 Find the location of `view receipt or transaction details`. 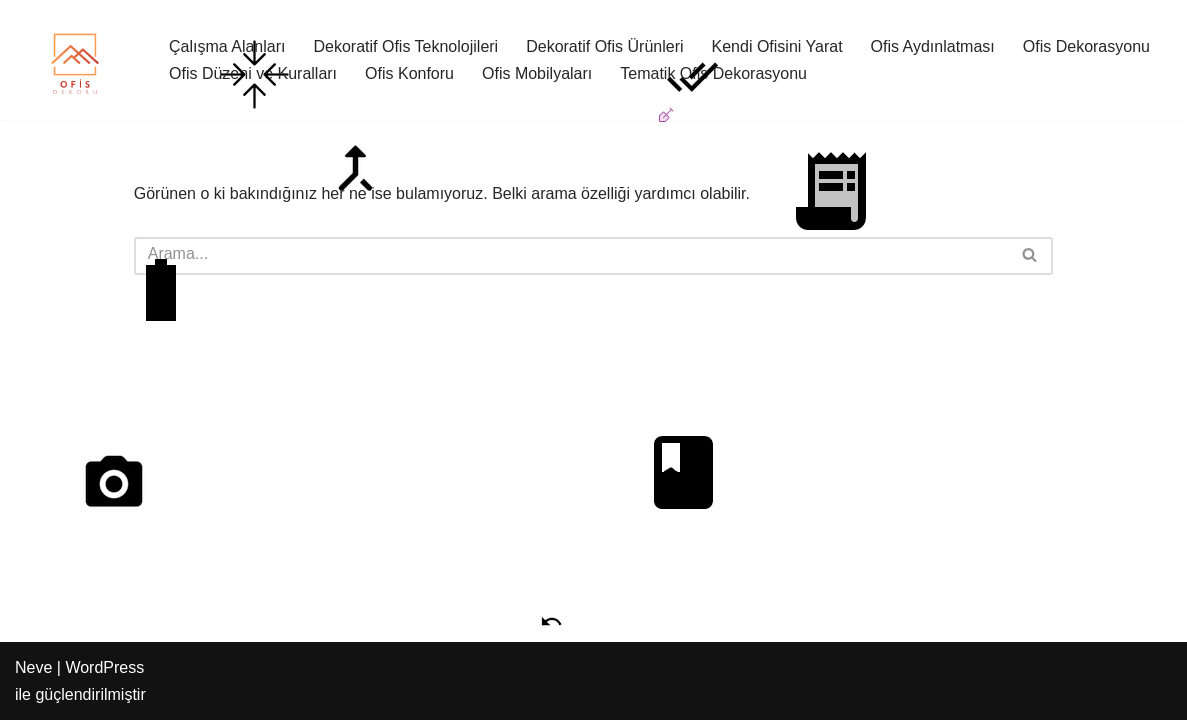

view receipt or transaction details is located at coordinates (831, 191).